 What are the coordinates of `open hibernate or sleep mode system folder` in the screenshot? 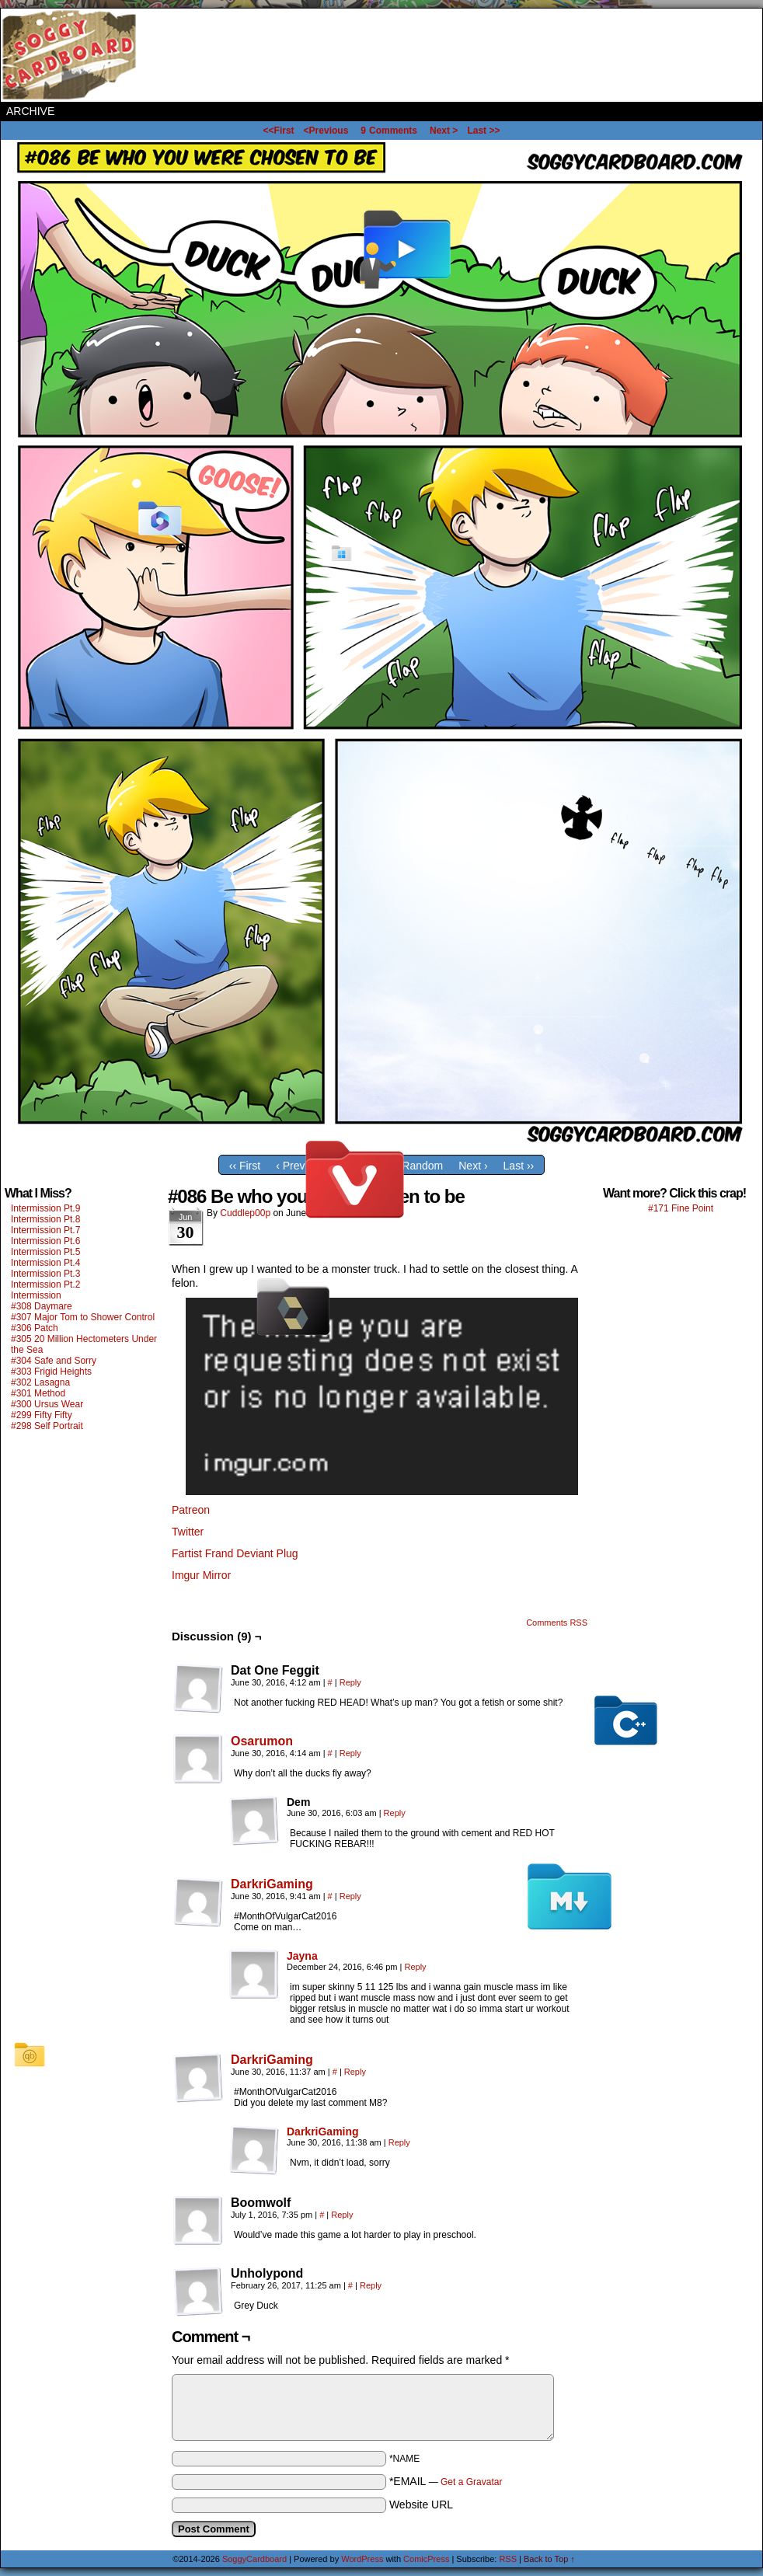 It's located at (293, 1309).